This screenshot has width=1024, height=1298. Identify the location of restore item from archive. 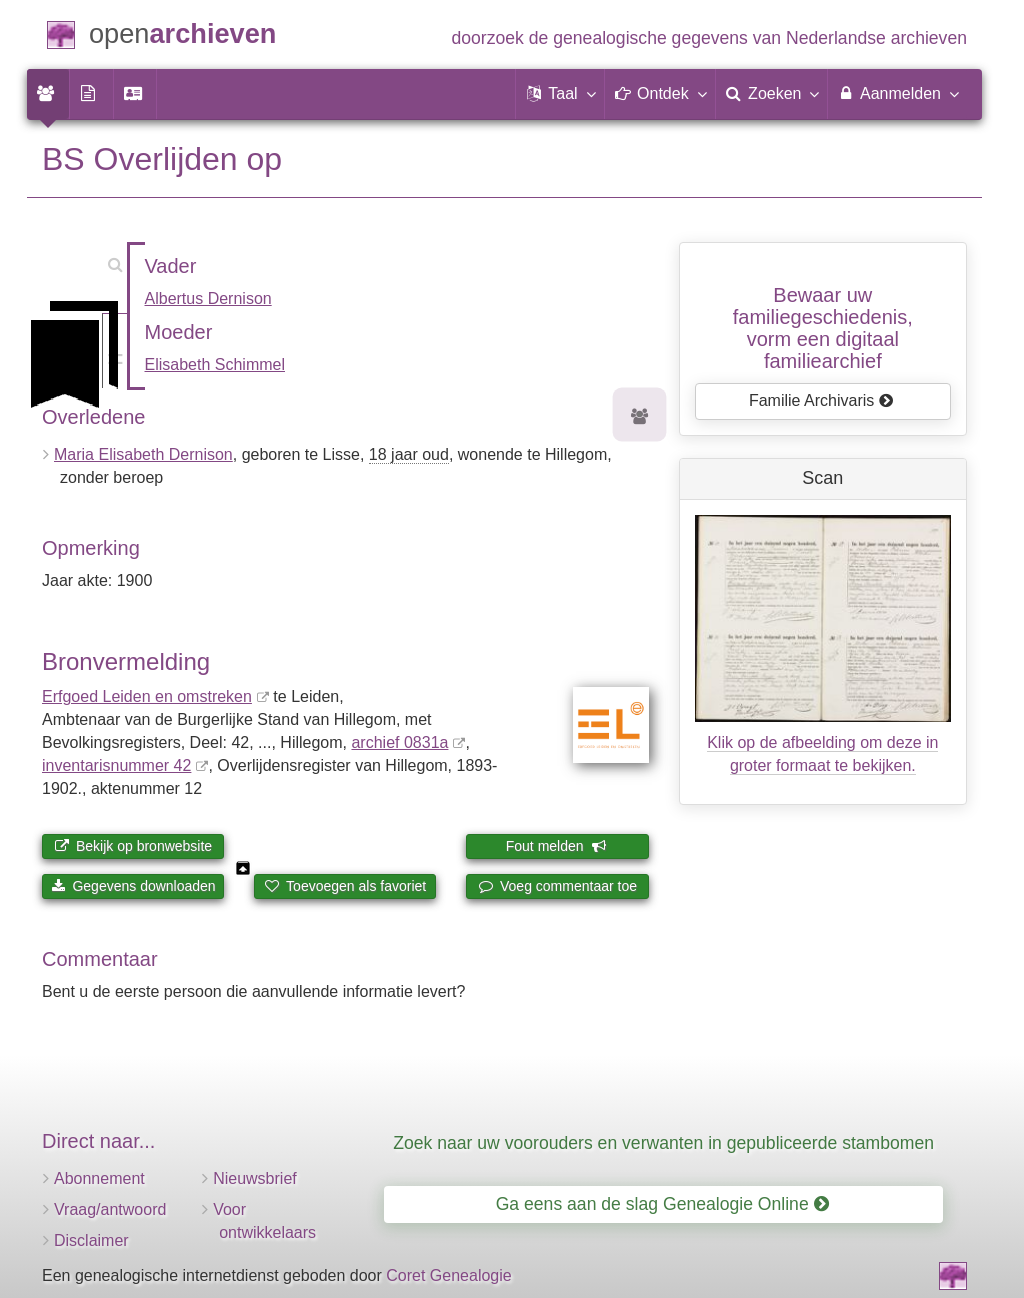
(243, 868).